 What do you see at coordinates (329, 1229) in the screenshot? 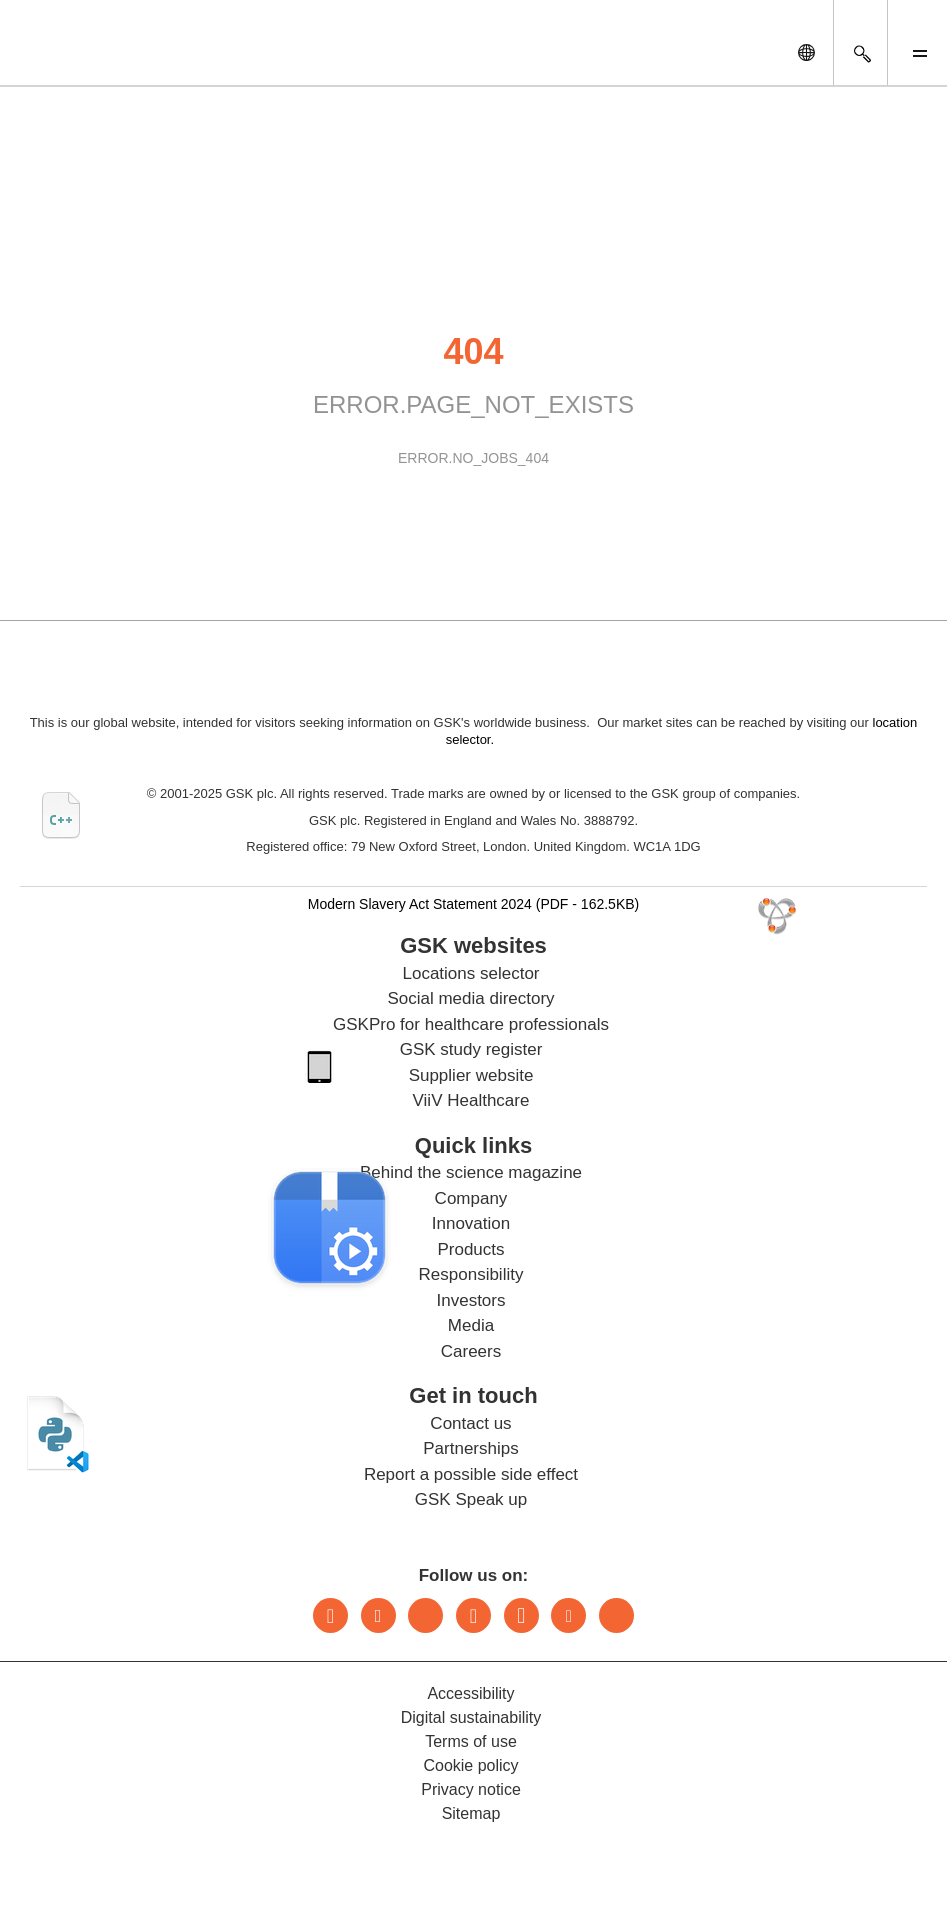
I see `manage software sources and repositories` at bounding box center [329, 1229].